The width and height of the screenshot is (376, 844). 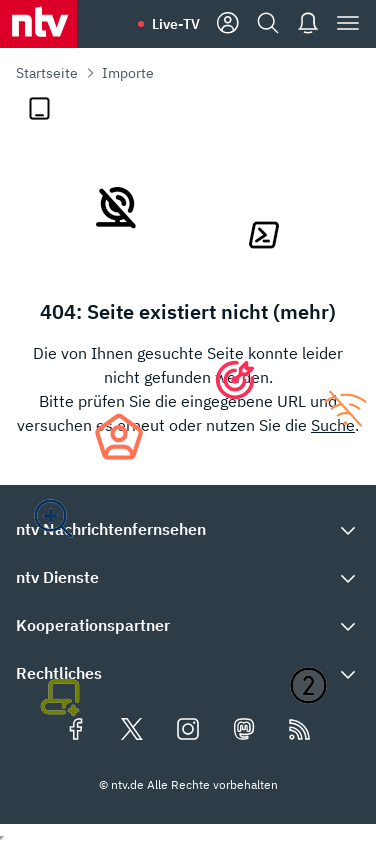 What do you see at coordinates (308, 685) in the screenshot?
I see `indicates step two in a multi-step process` at bounding box center [308, 685].